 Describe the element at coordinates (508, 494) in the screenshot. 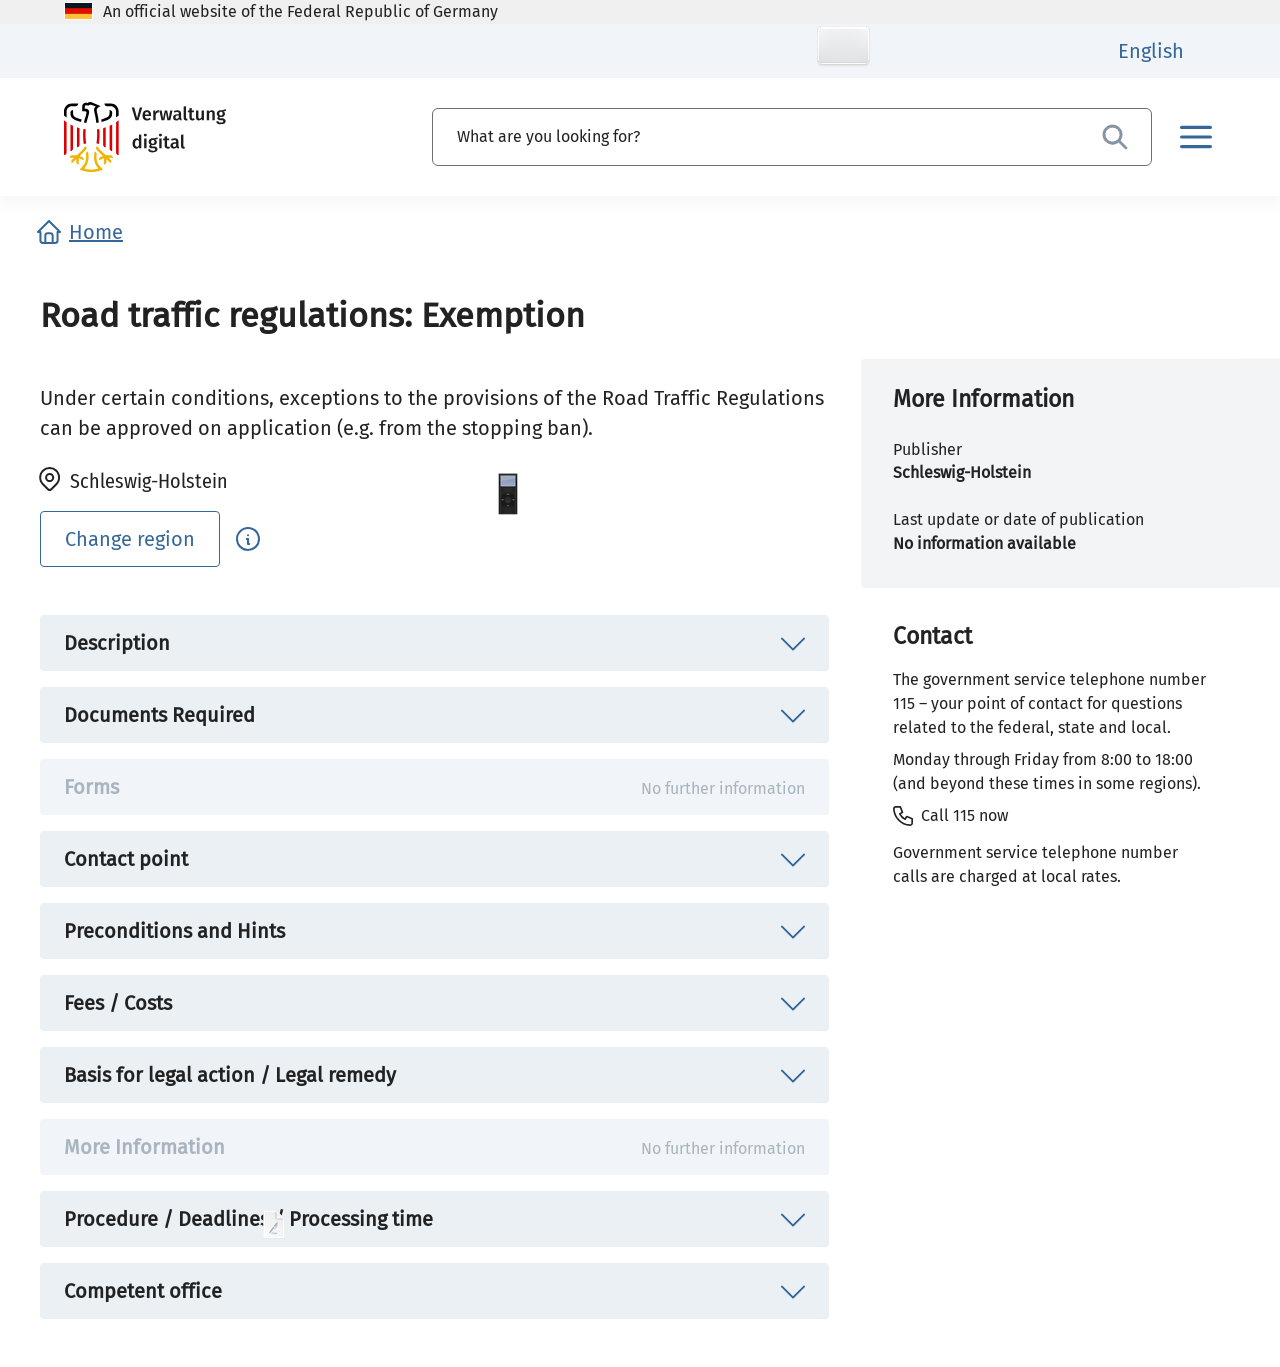

I see `iPod nano device connected` at that location.